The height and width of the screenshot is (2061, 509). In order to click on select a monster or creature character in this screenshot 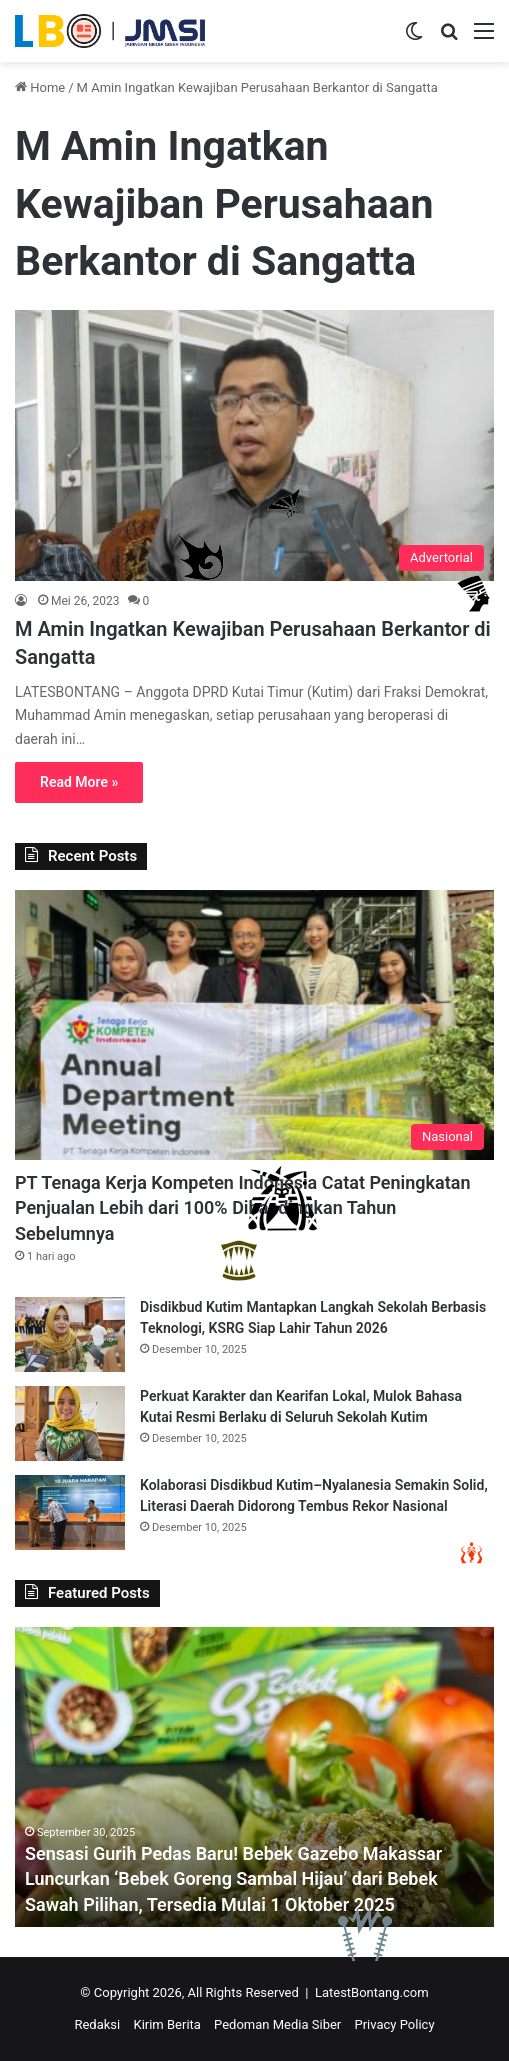, I will do `click(239, 1260)`.